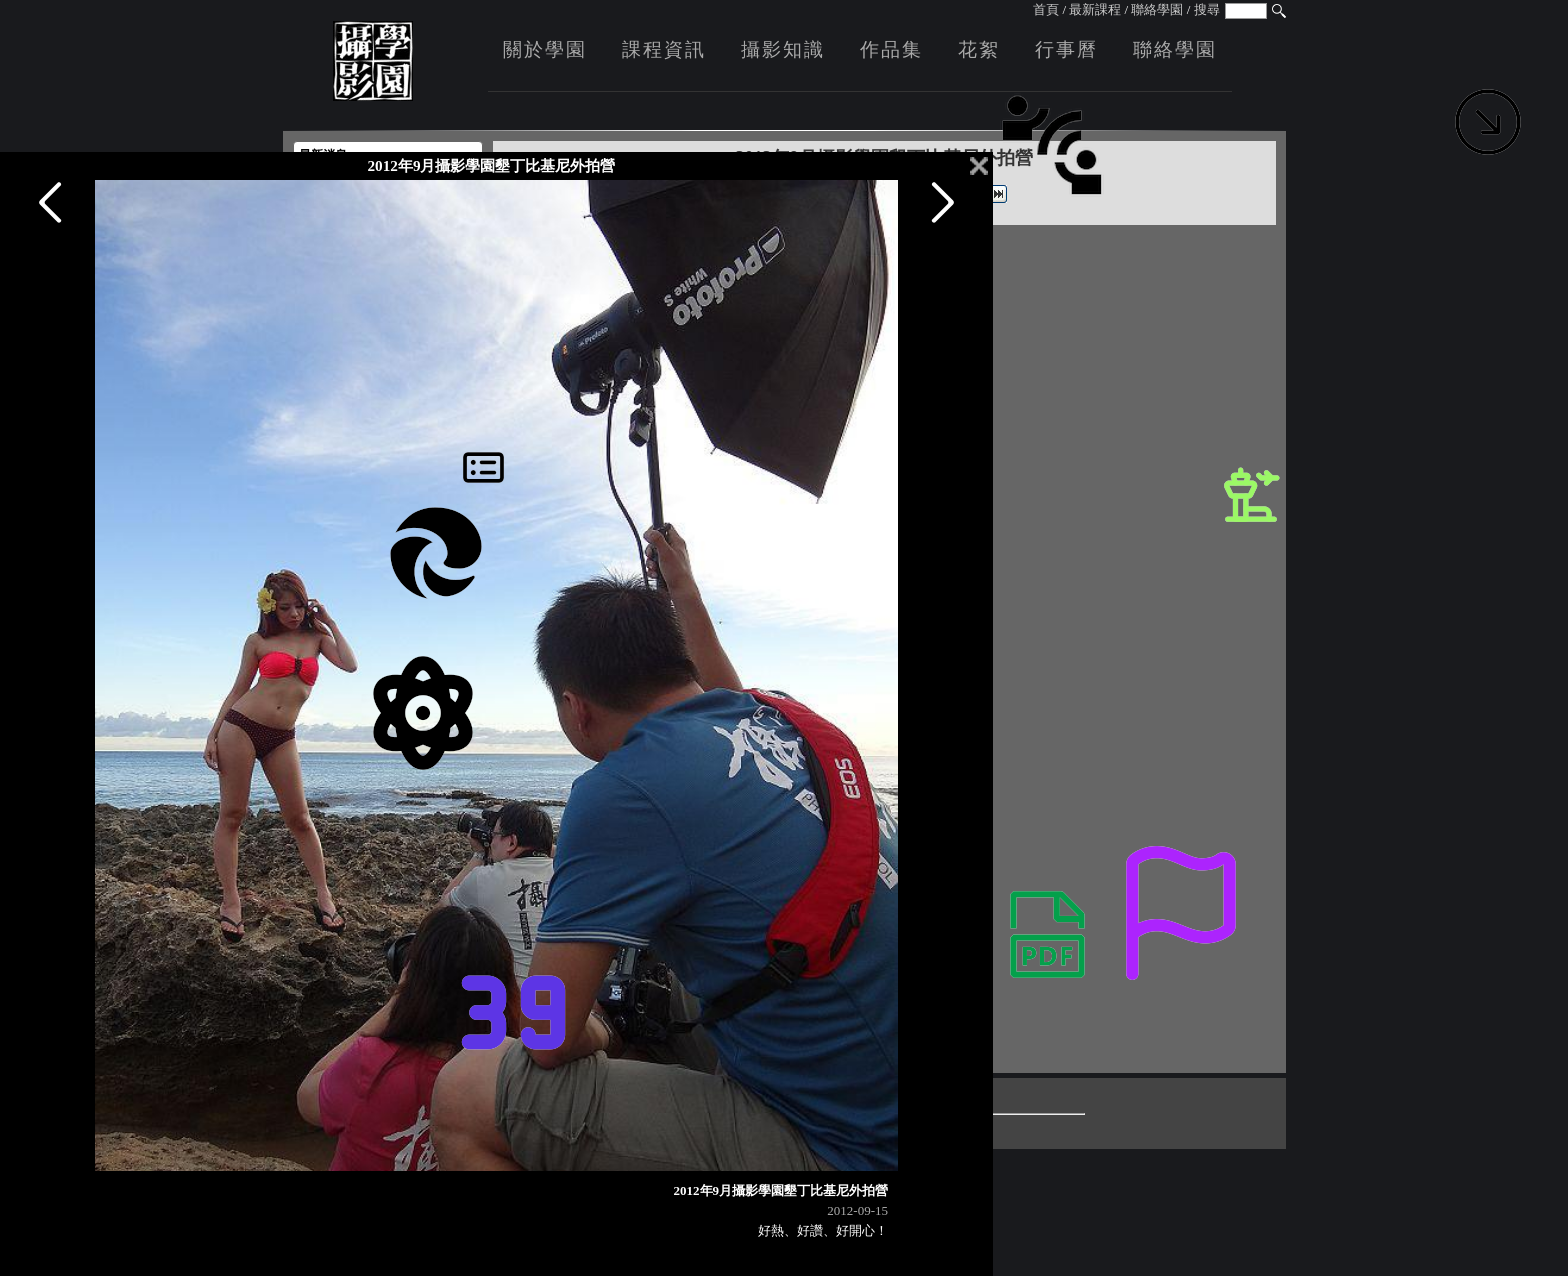 This screenshot has height=1276, width=1568. Describe the element at coordinates (1052, 145) in the screenshot. I see `connect with others remotely or wirelessly` at that location.